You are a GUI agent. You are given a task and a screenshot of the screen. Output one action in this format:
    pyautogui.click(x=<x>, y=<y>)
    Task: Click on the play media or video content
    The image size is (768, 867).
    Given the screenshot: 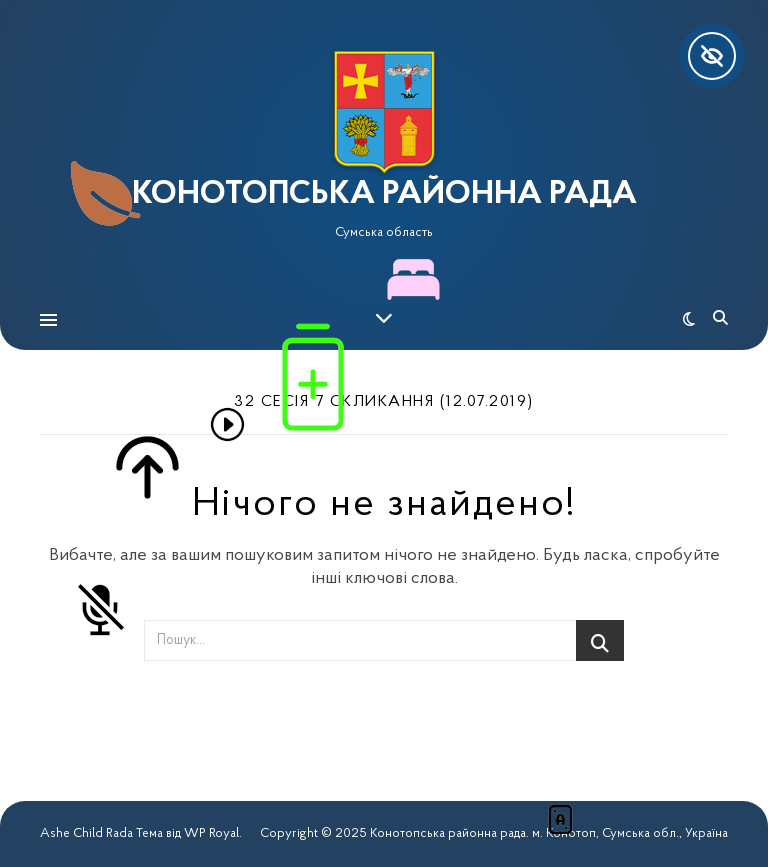 What is the action you would take?
    pyautogui.click(x=227, y=424)
    